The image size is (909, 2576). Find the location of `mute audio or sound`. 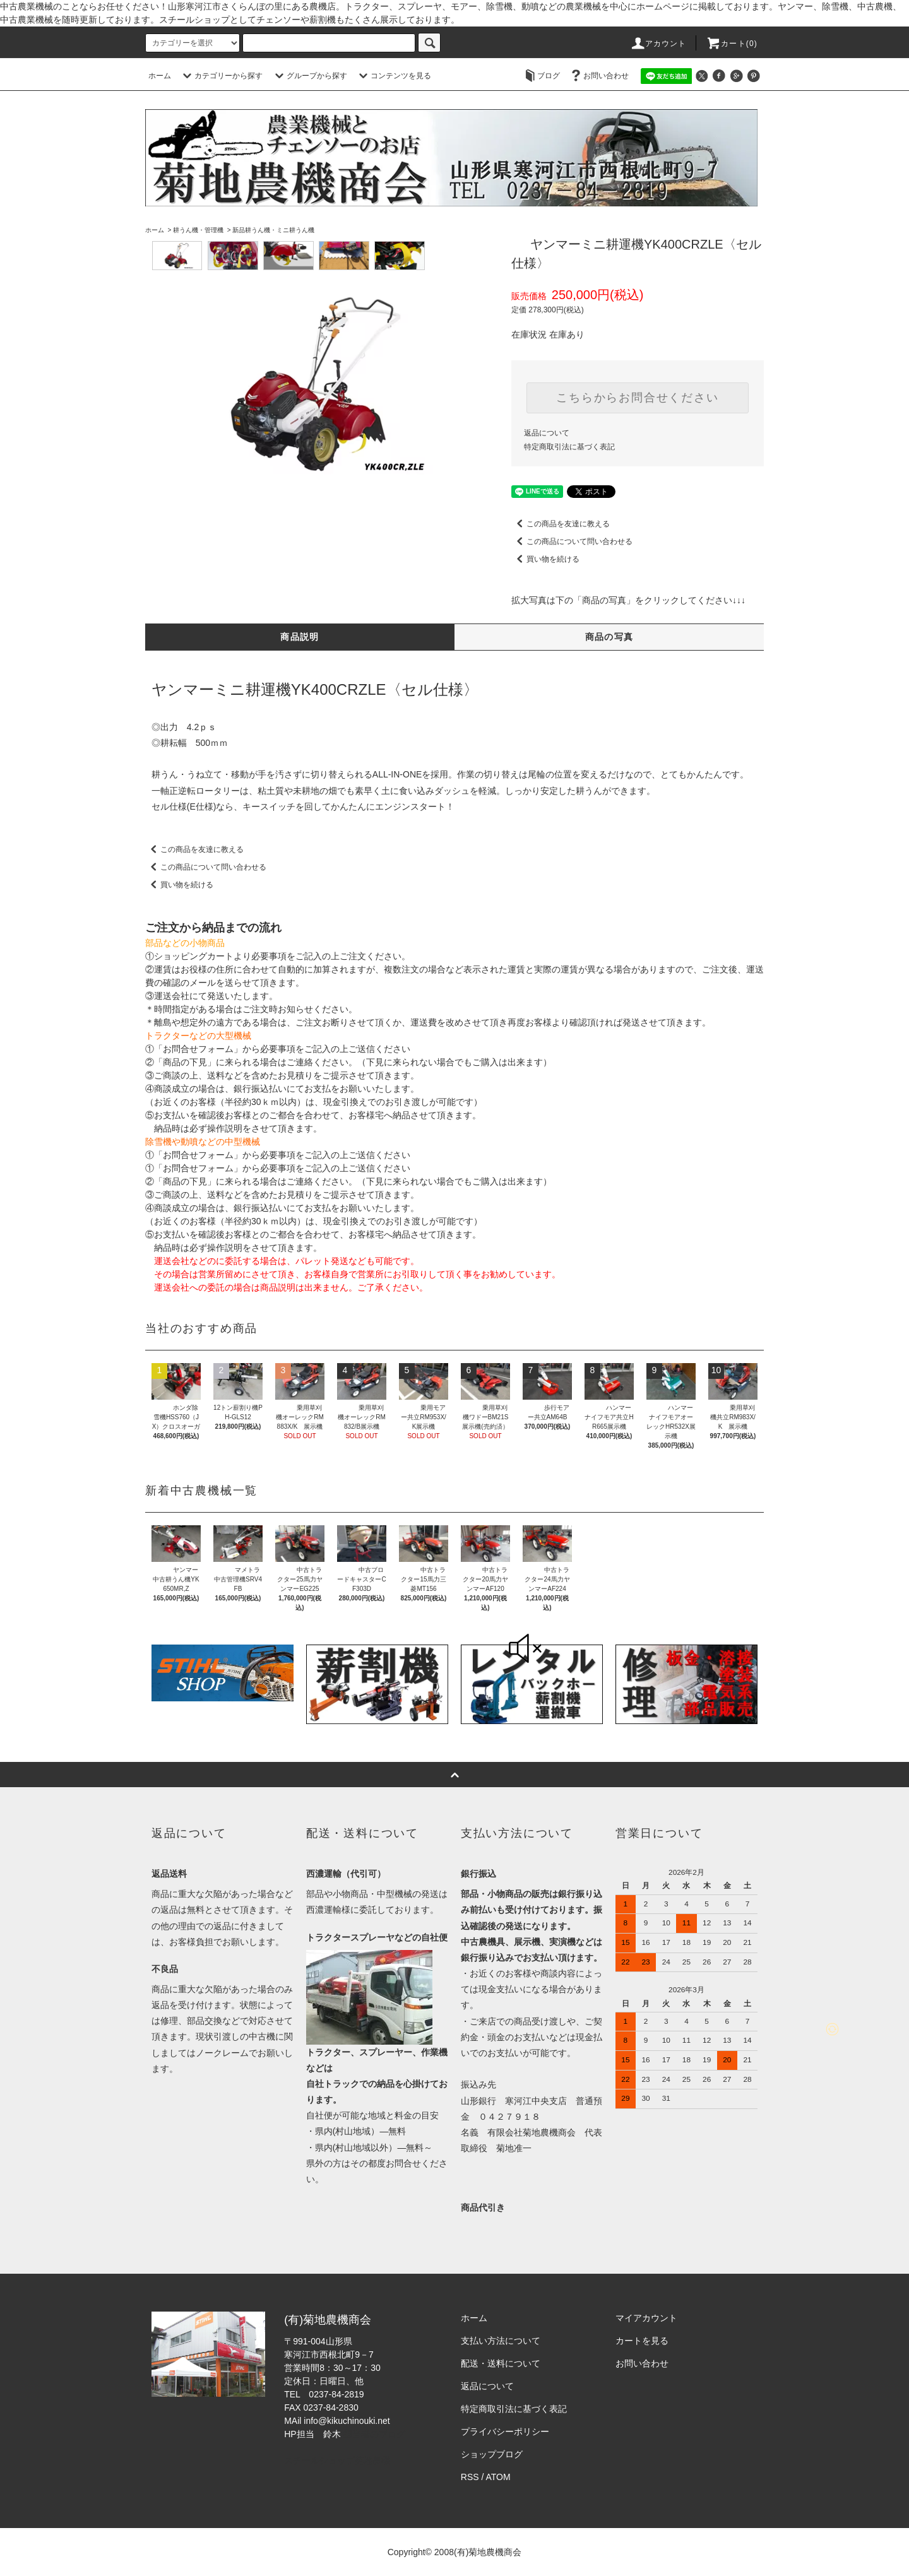

mute audio or sound is located at coordinates (525, 1648).